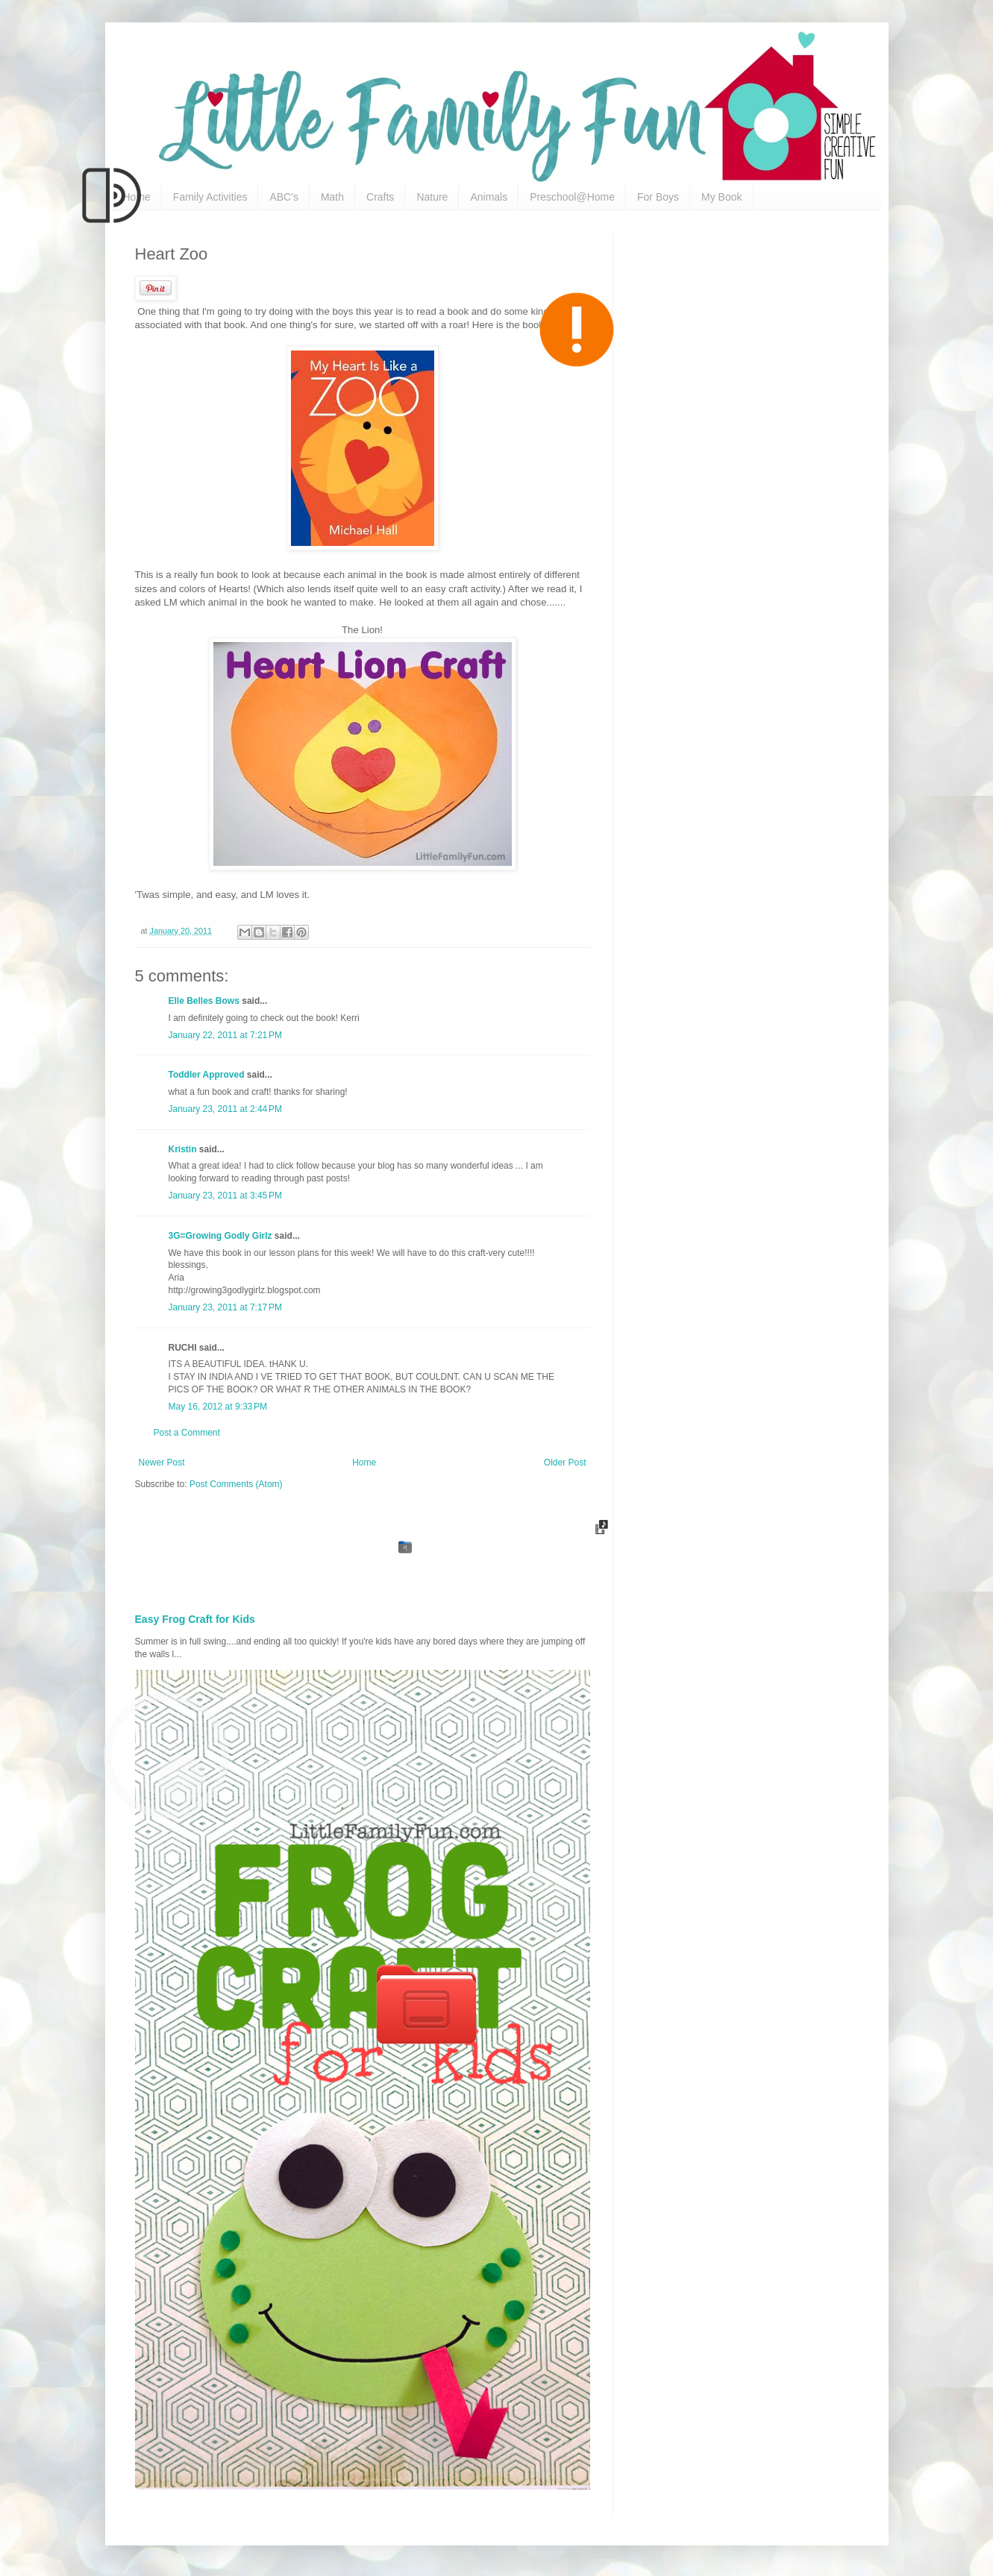 This screenshot has height=2576, width=993. Describe the element at coordinates (426, 2004) in the screenshot. I see `open desktop folder` at that location.